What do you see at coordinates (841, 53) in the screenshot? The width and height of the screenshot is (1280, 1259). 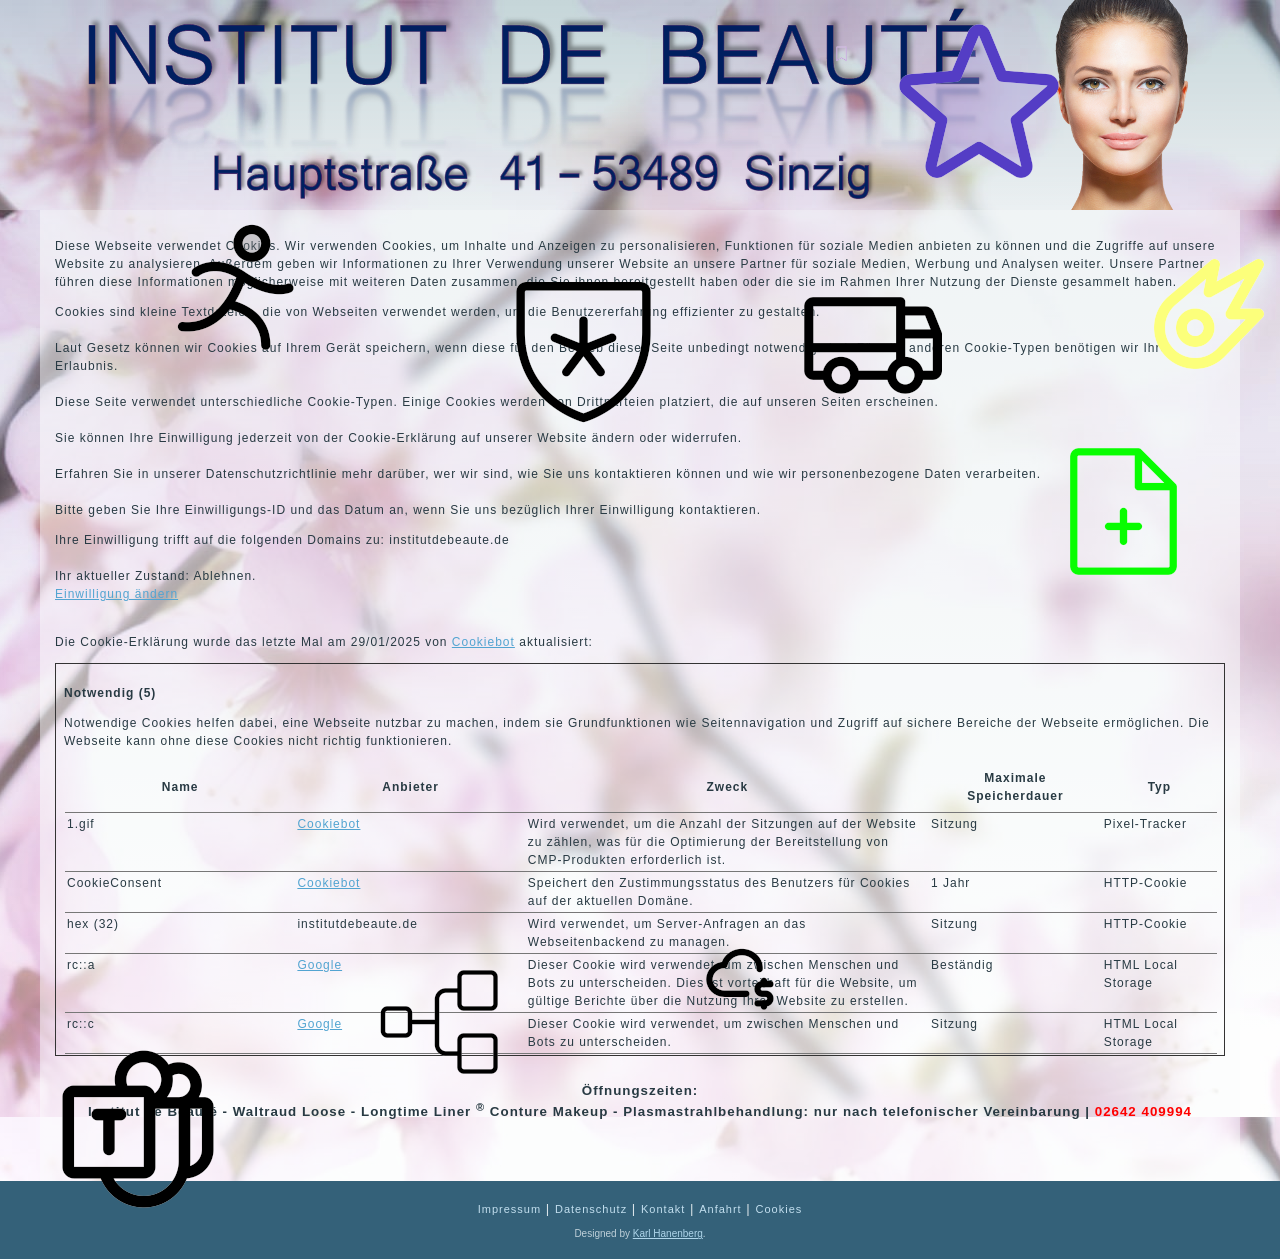 I see `save item to bookmarks` at bounding box center [841, 53].